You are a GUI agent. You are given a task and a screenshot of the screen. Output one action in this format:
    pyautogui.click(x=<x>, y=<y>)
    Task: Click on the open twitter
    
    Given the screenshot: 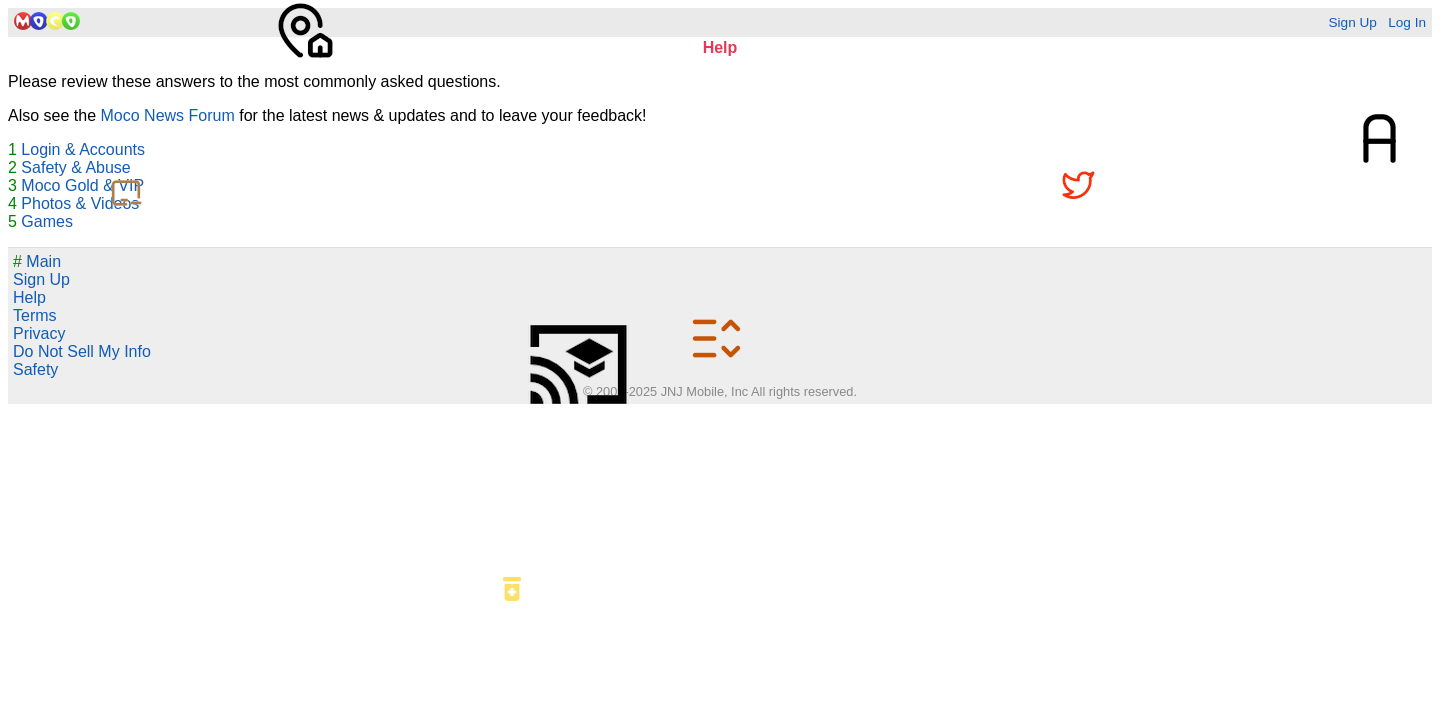 What is the action you would take?
    pyautogui.click(x=1078, y=184)
    